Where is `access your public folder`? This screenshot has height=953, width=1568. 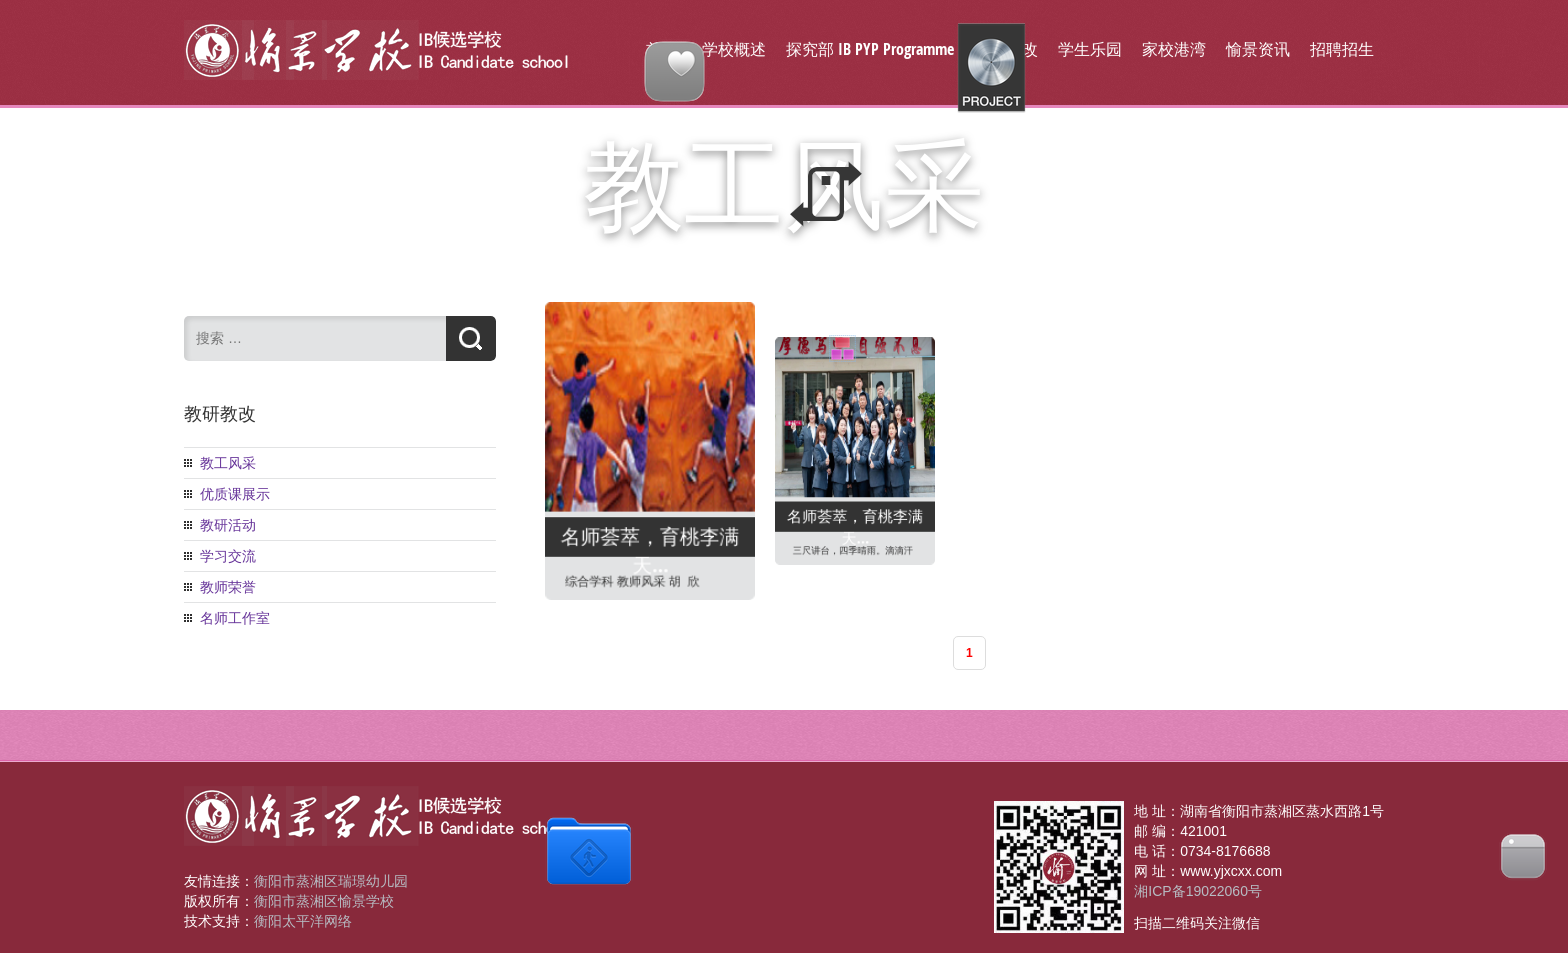 access your public folder is located at coordinates (589, 851).